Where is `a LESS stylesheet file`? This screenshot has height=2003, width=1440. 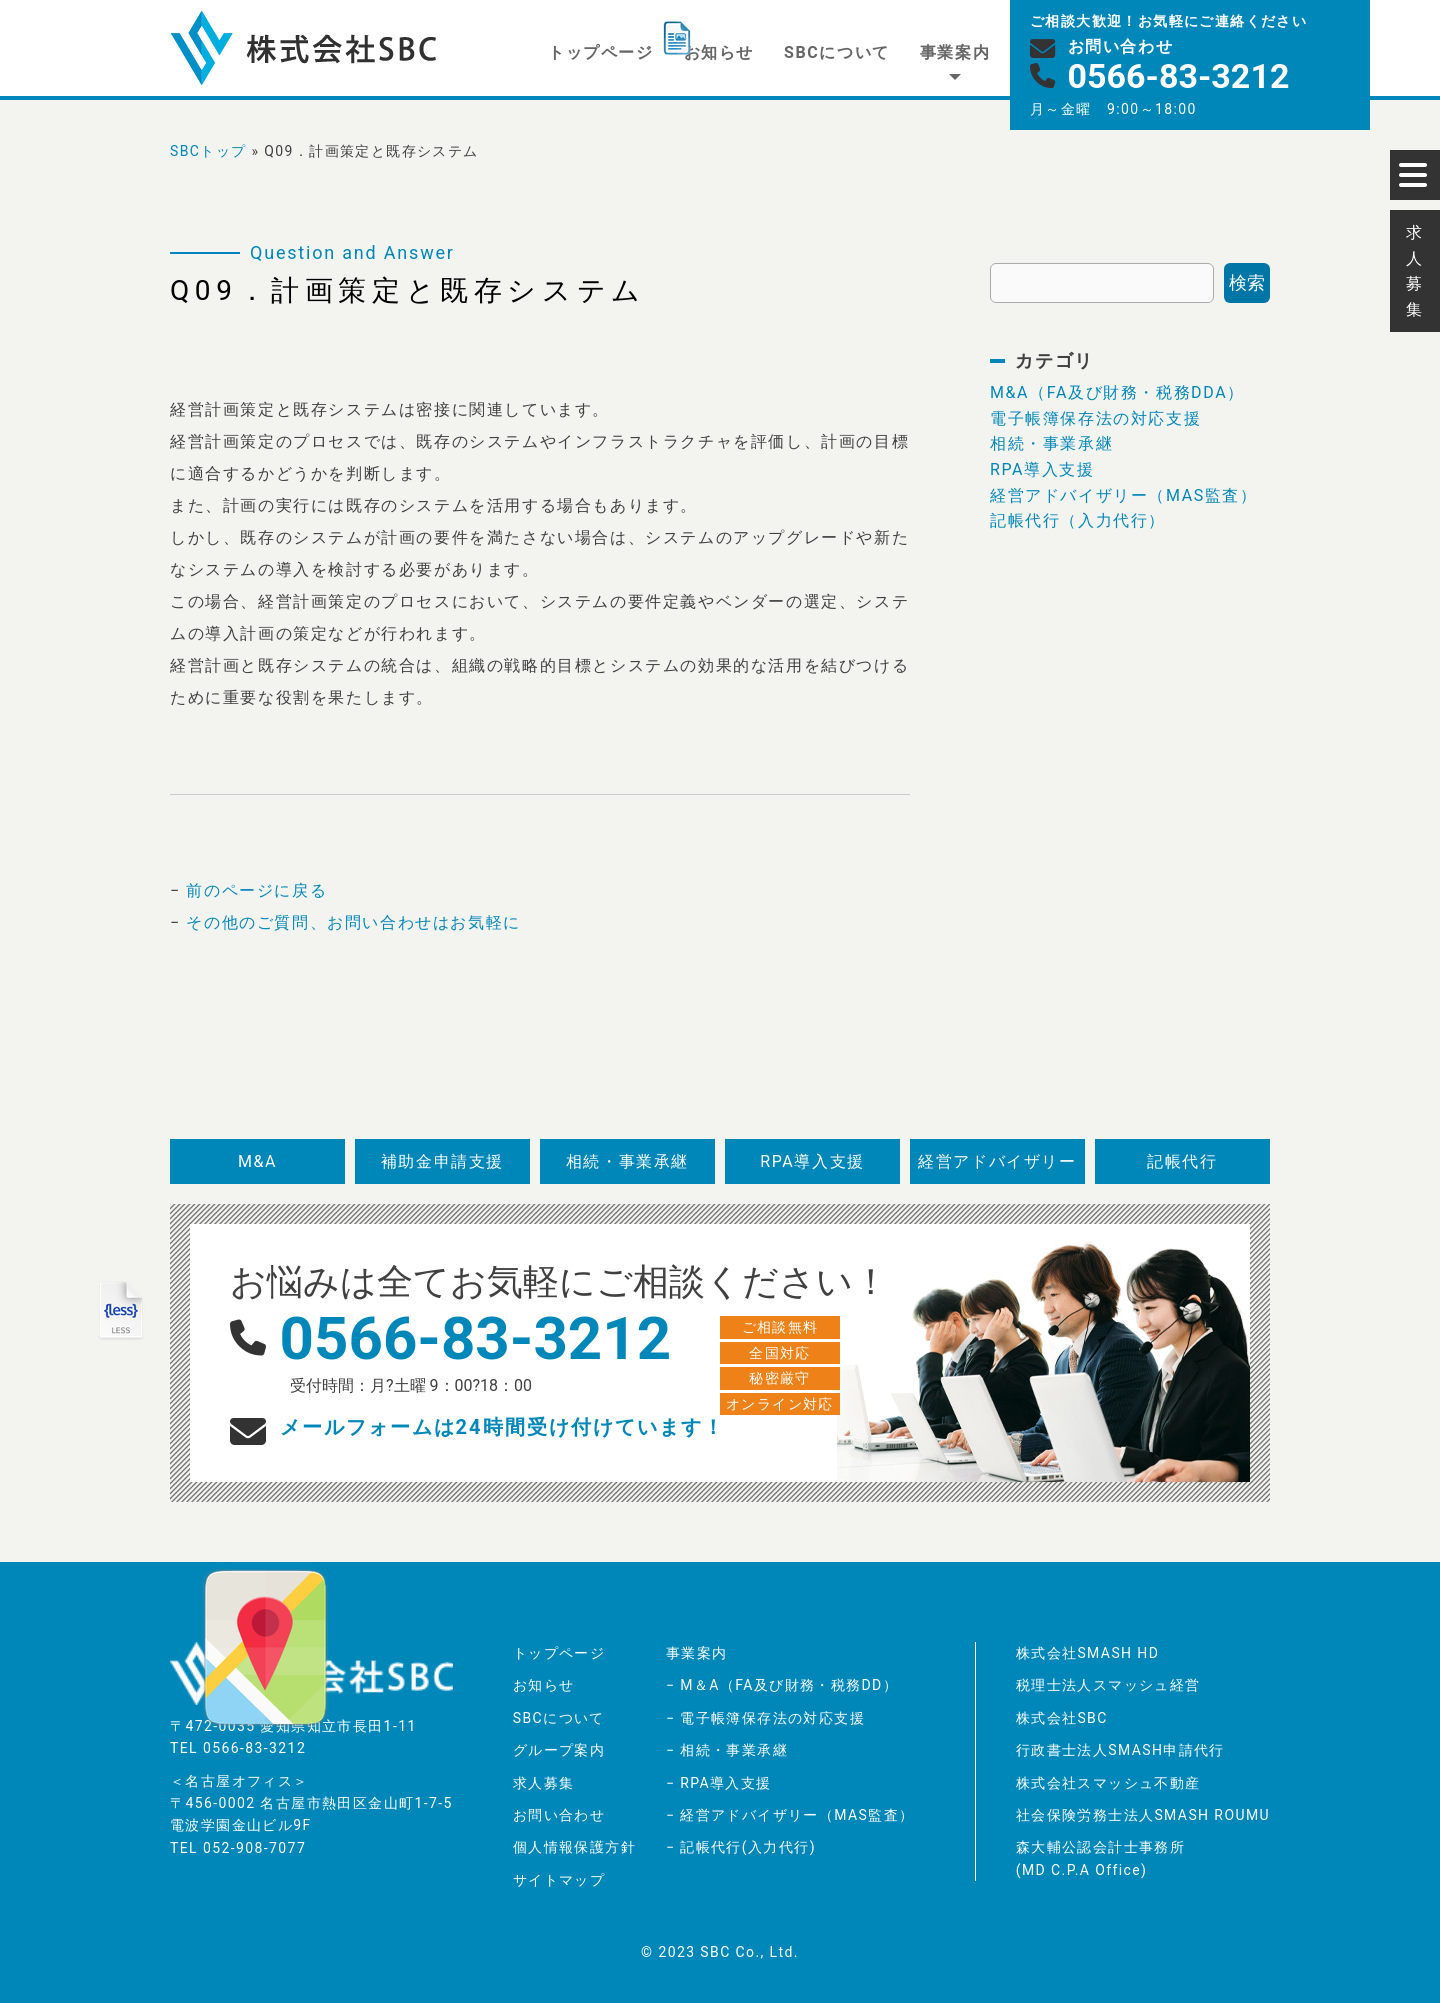 a LESS stylesheet file is located at coordinates (121, 1311).